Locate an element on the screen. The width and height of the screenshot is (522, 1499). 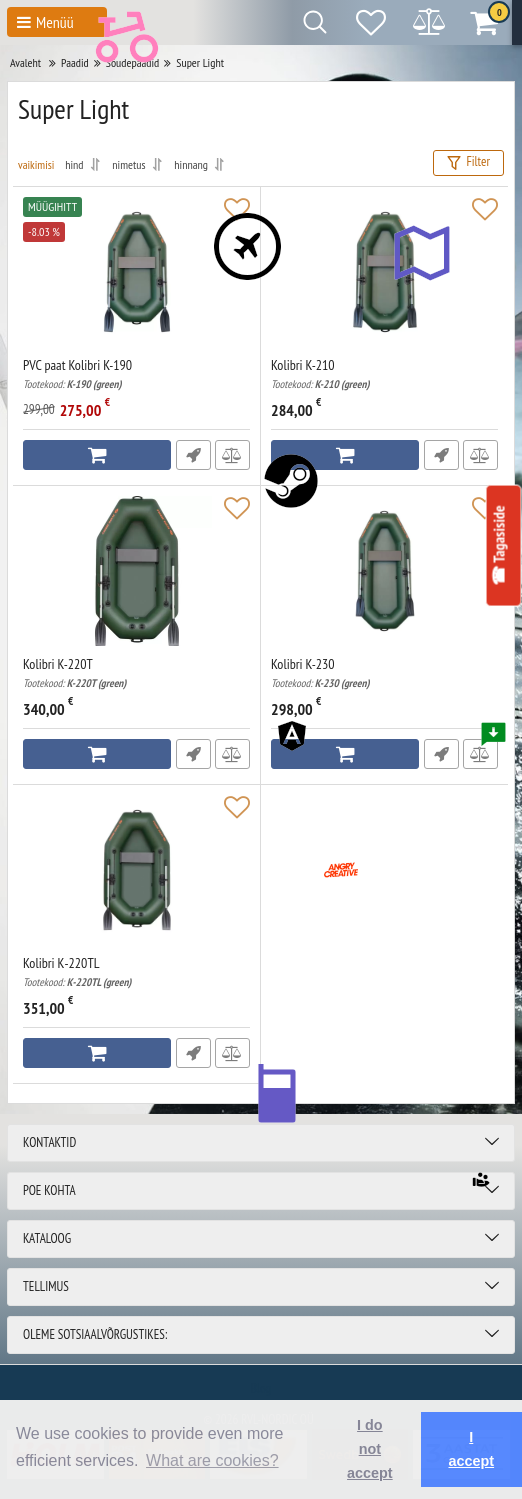
download chat history is located at coordinates (493, 733).